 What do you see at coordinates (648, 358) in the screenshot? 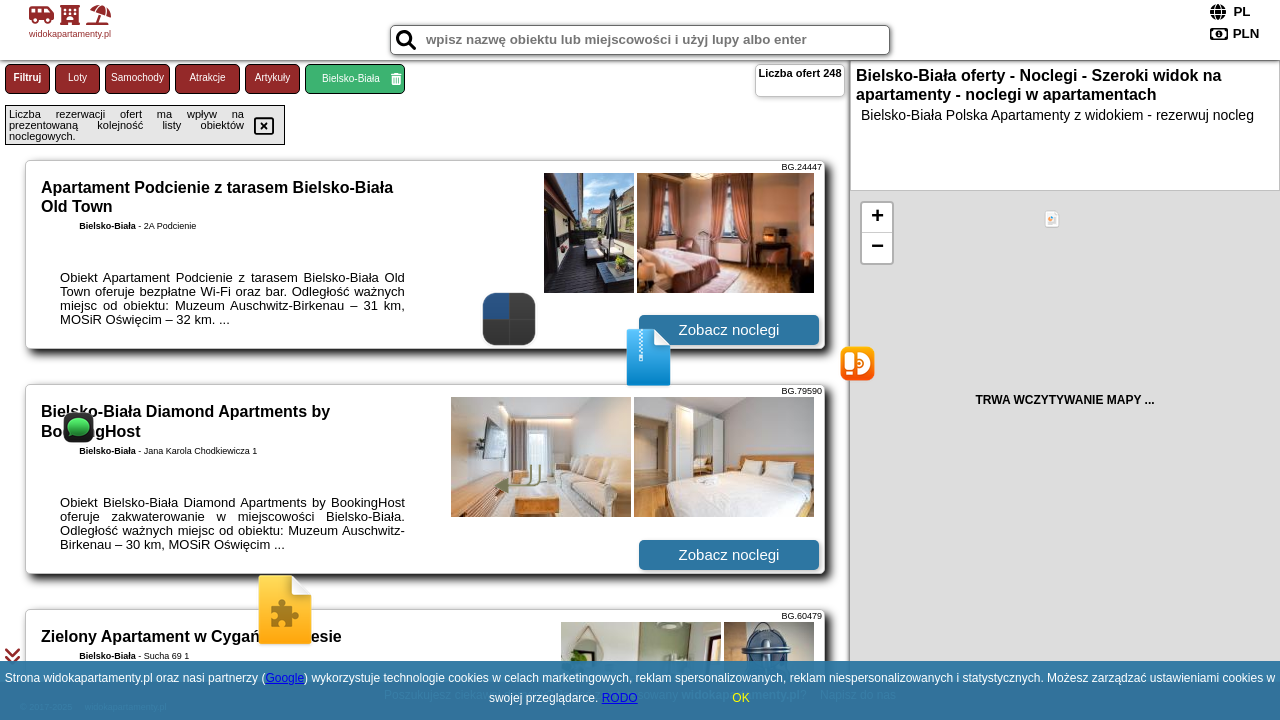
I see `an archive file in .ar format` at bounding box center [648, 358].